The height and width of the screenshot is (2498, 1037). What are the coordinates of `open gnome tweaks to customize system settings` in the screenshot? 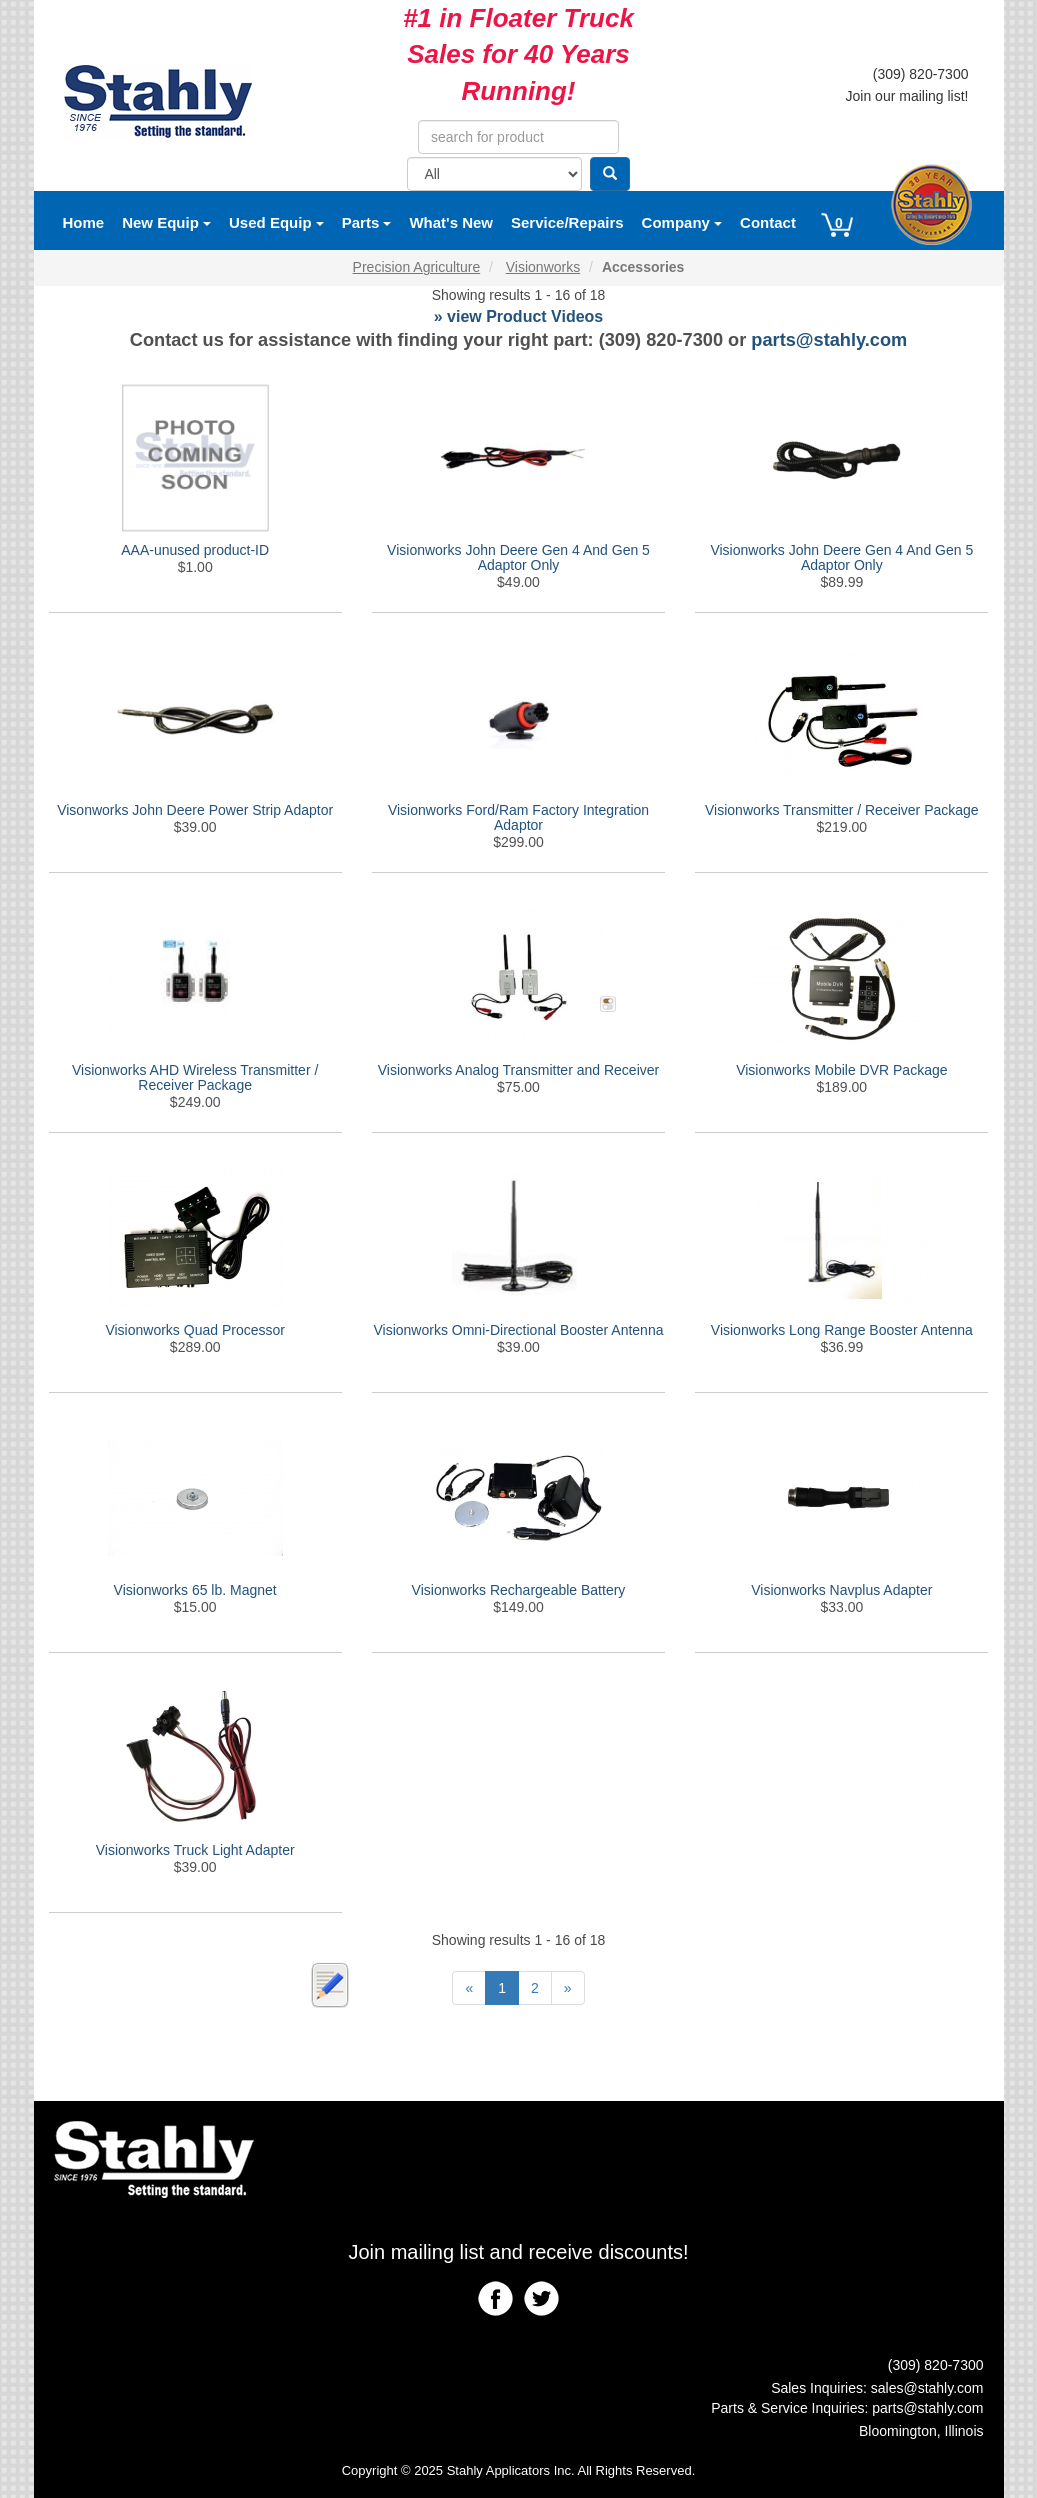 It's located at (608, 1004).